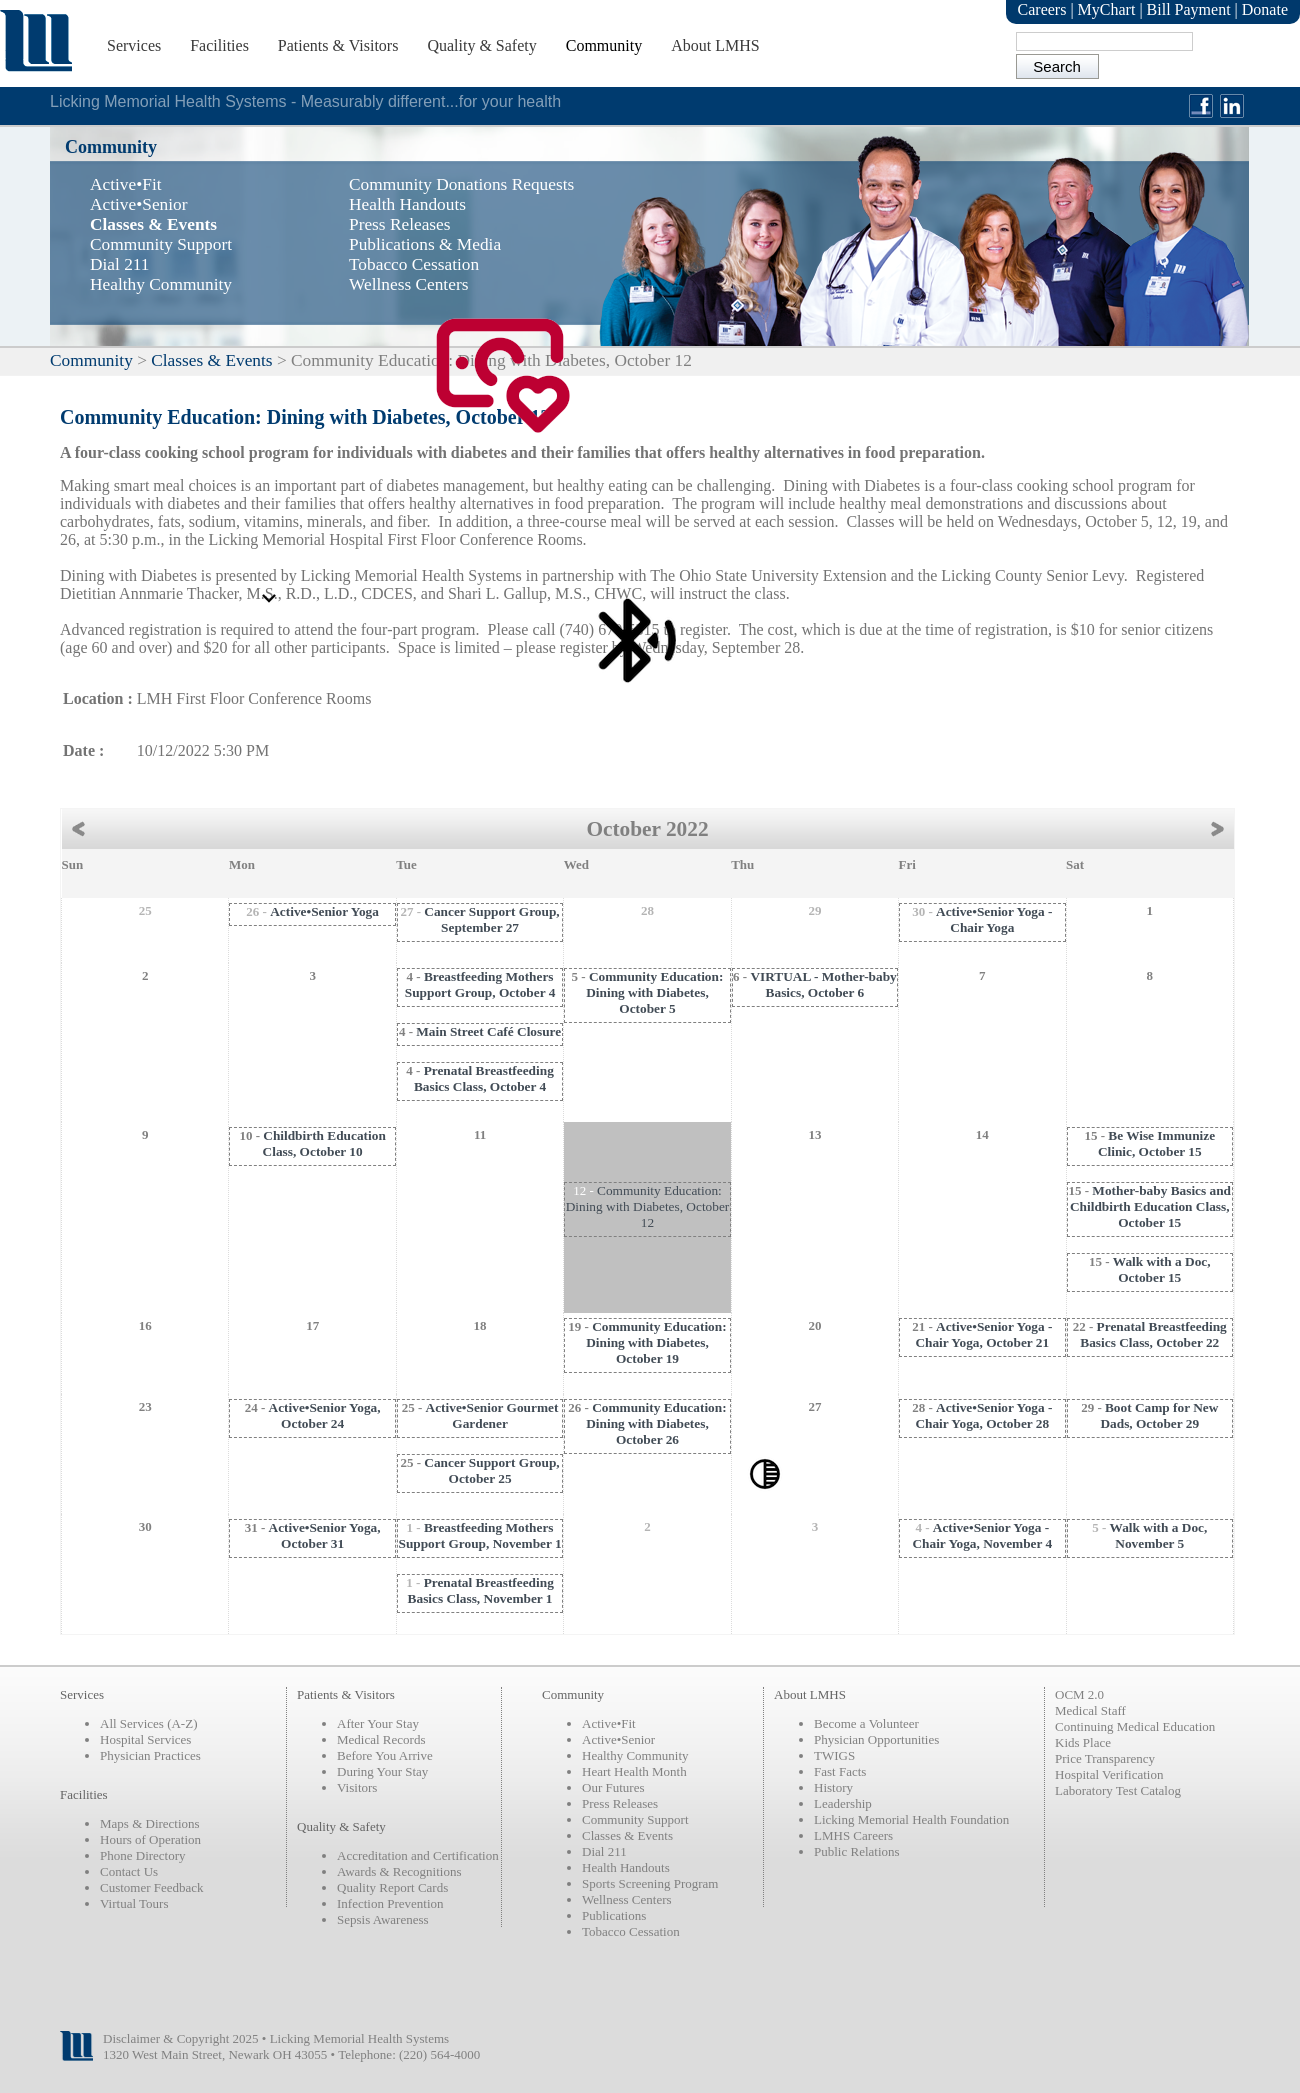 The image size is (1300, 2093). What do you see at coordinates (636, 640) in the screenshot?
I see `bluetooth audio device connected` at bounding box center [636, 640].